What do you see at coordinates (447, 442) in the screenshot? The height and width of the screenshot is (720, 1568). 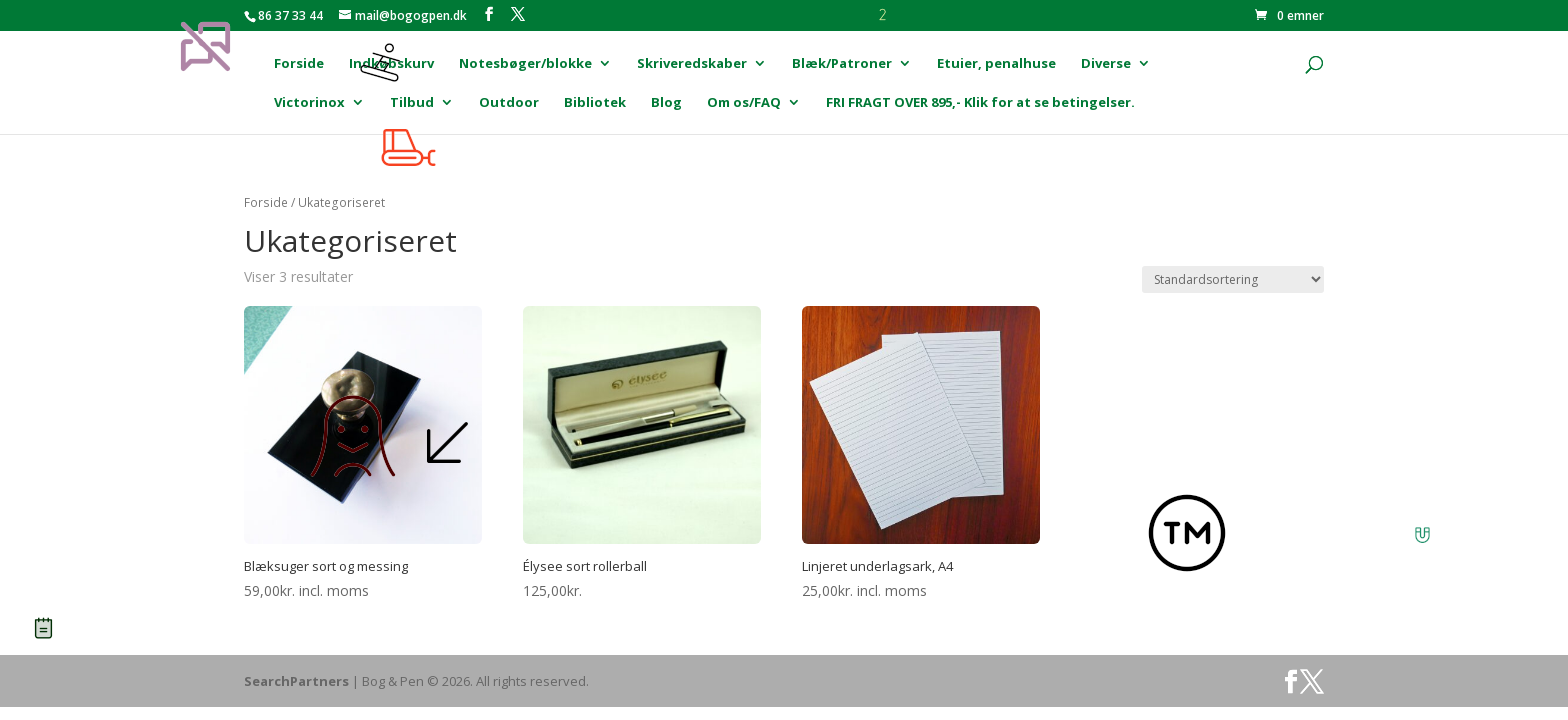 I see `navigate to previous or lower-left content` at bounding box center [447, 442].